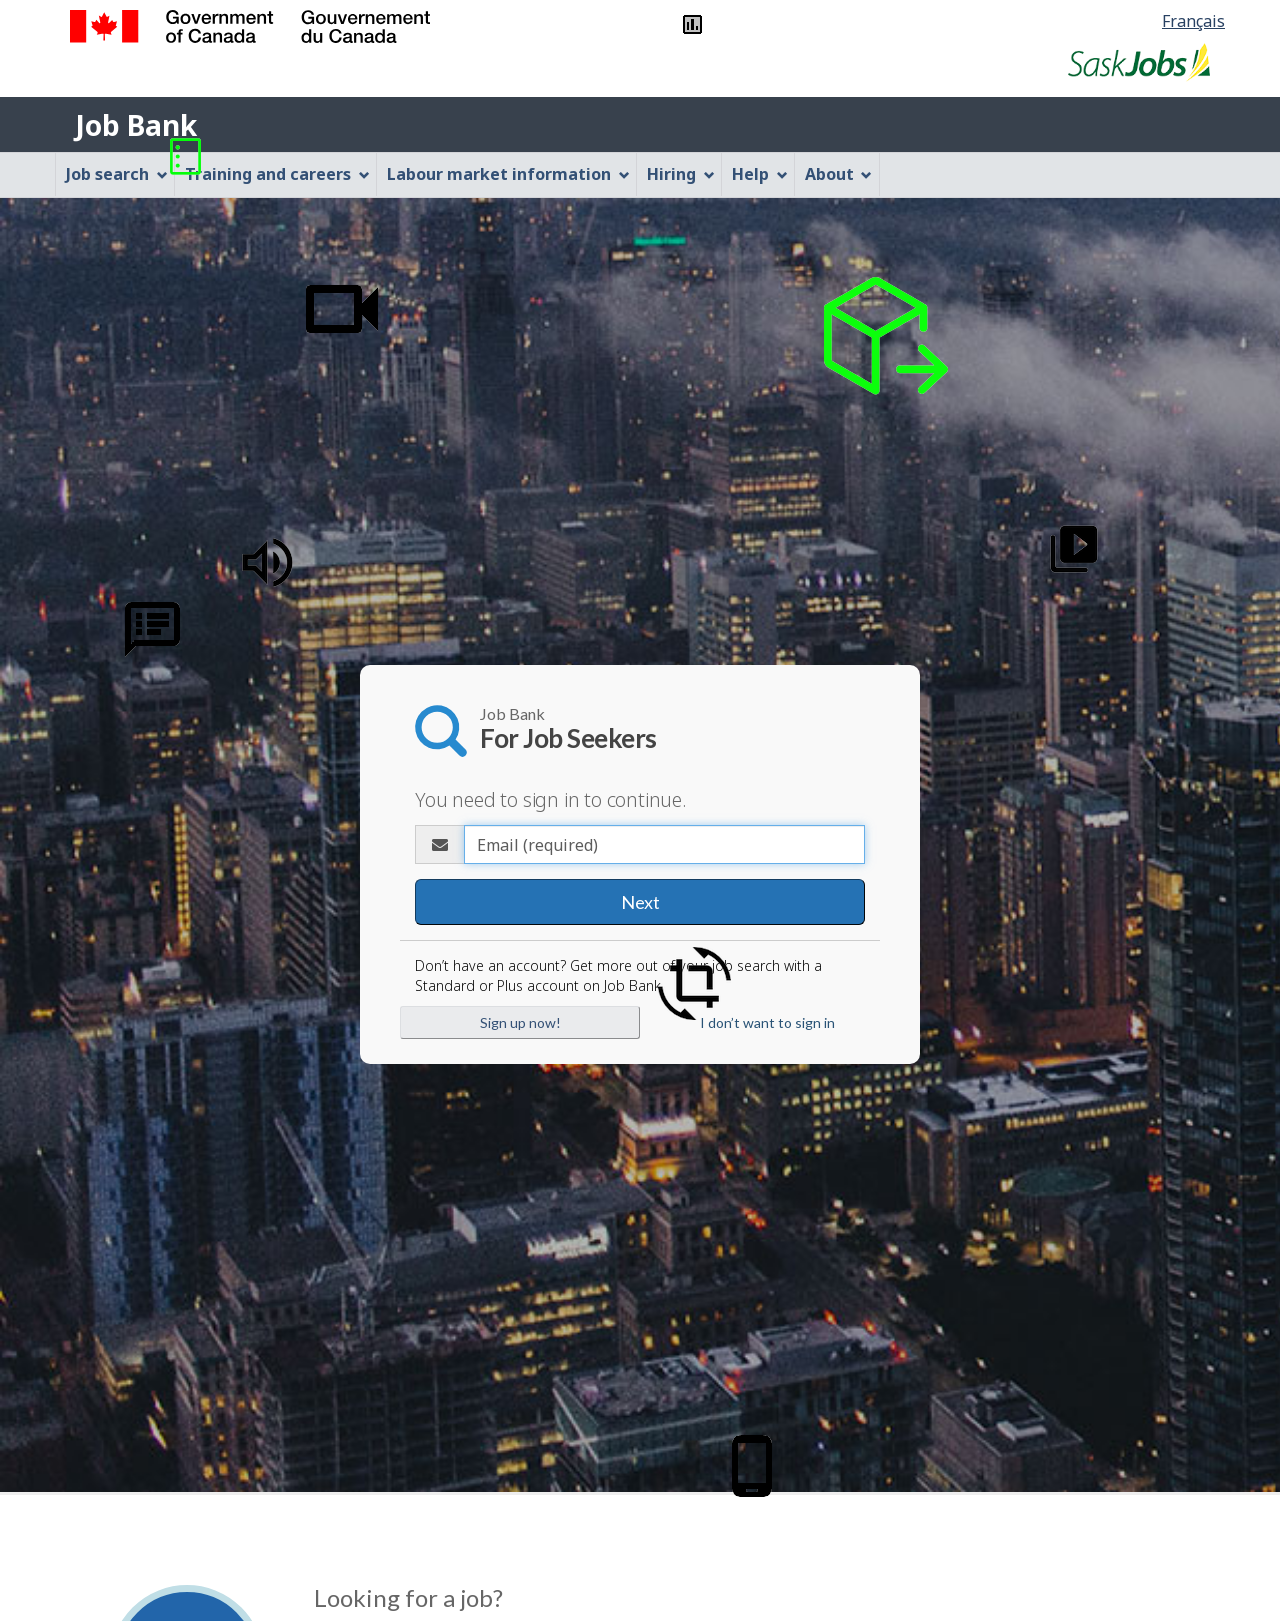  Describe the element at coordinates (752, 1466) in the screenshot. I see `access phone or calling features` at that location.